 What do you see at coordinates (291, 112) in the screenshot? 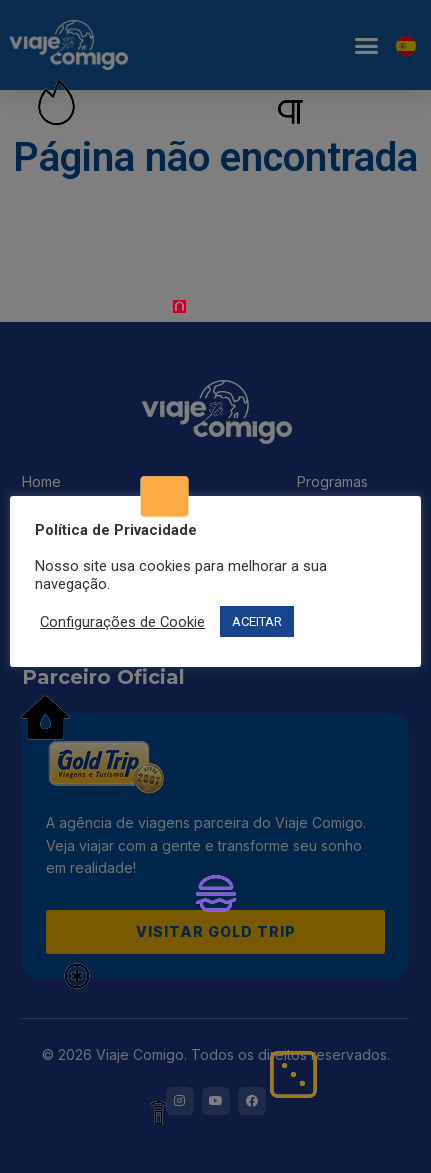
I see `insert paragraph break in text editor` at bounding box center [291, 112].